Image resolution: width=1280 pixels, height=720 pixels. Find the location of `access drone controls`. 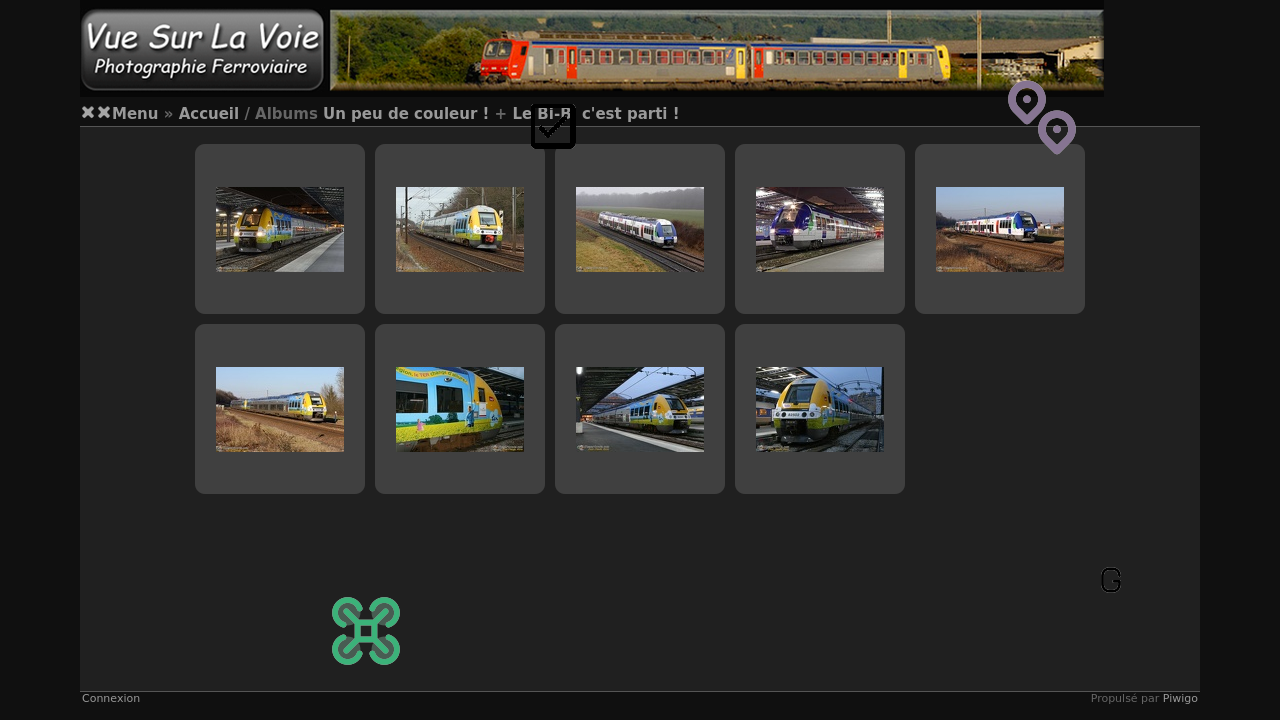

access drone controls is located at coordinates (366, 631).